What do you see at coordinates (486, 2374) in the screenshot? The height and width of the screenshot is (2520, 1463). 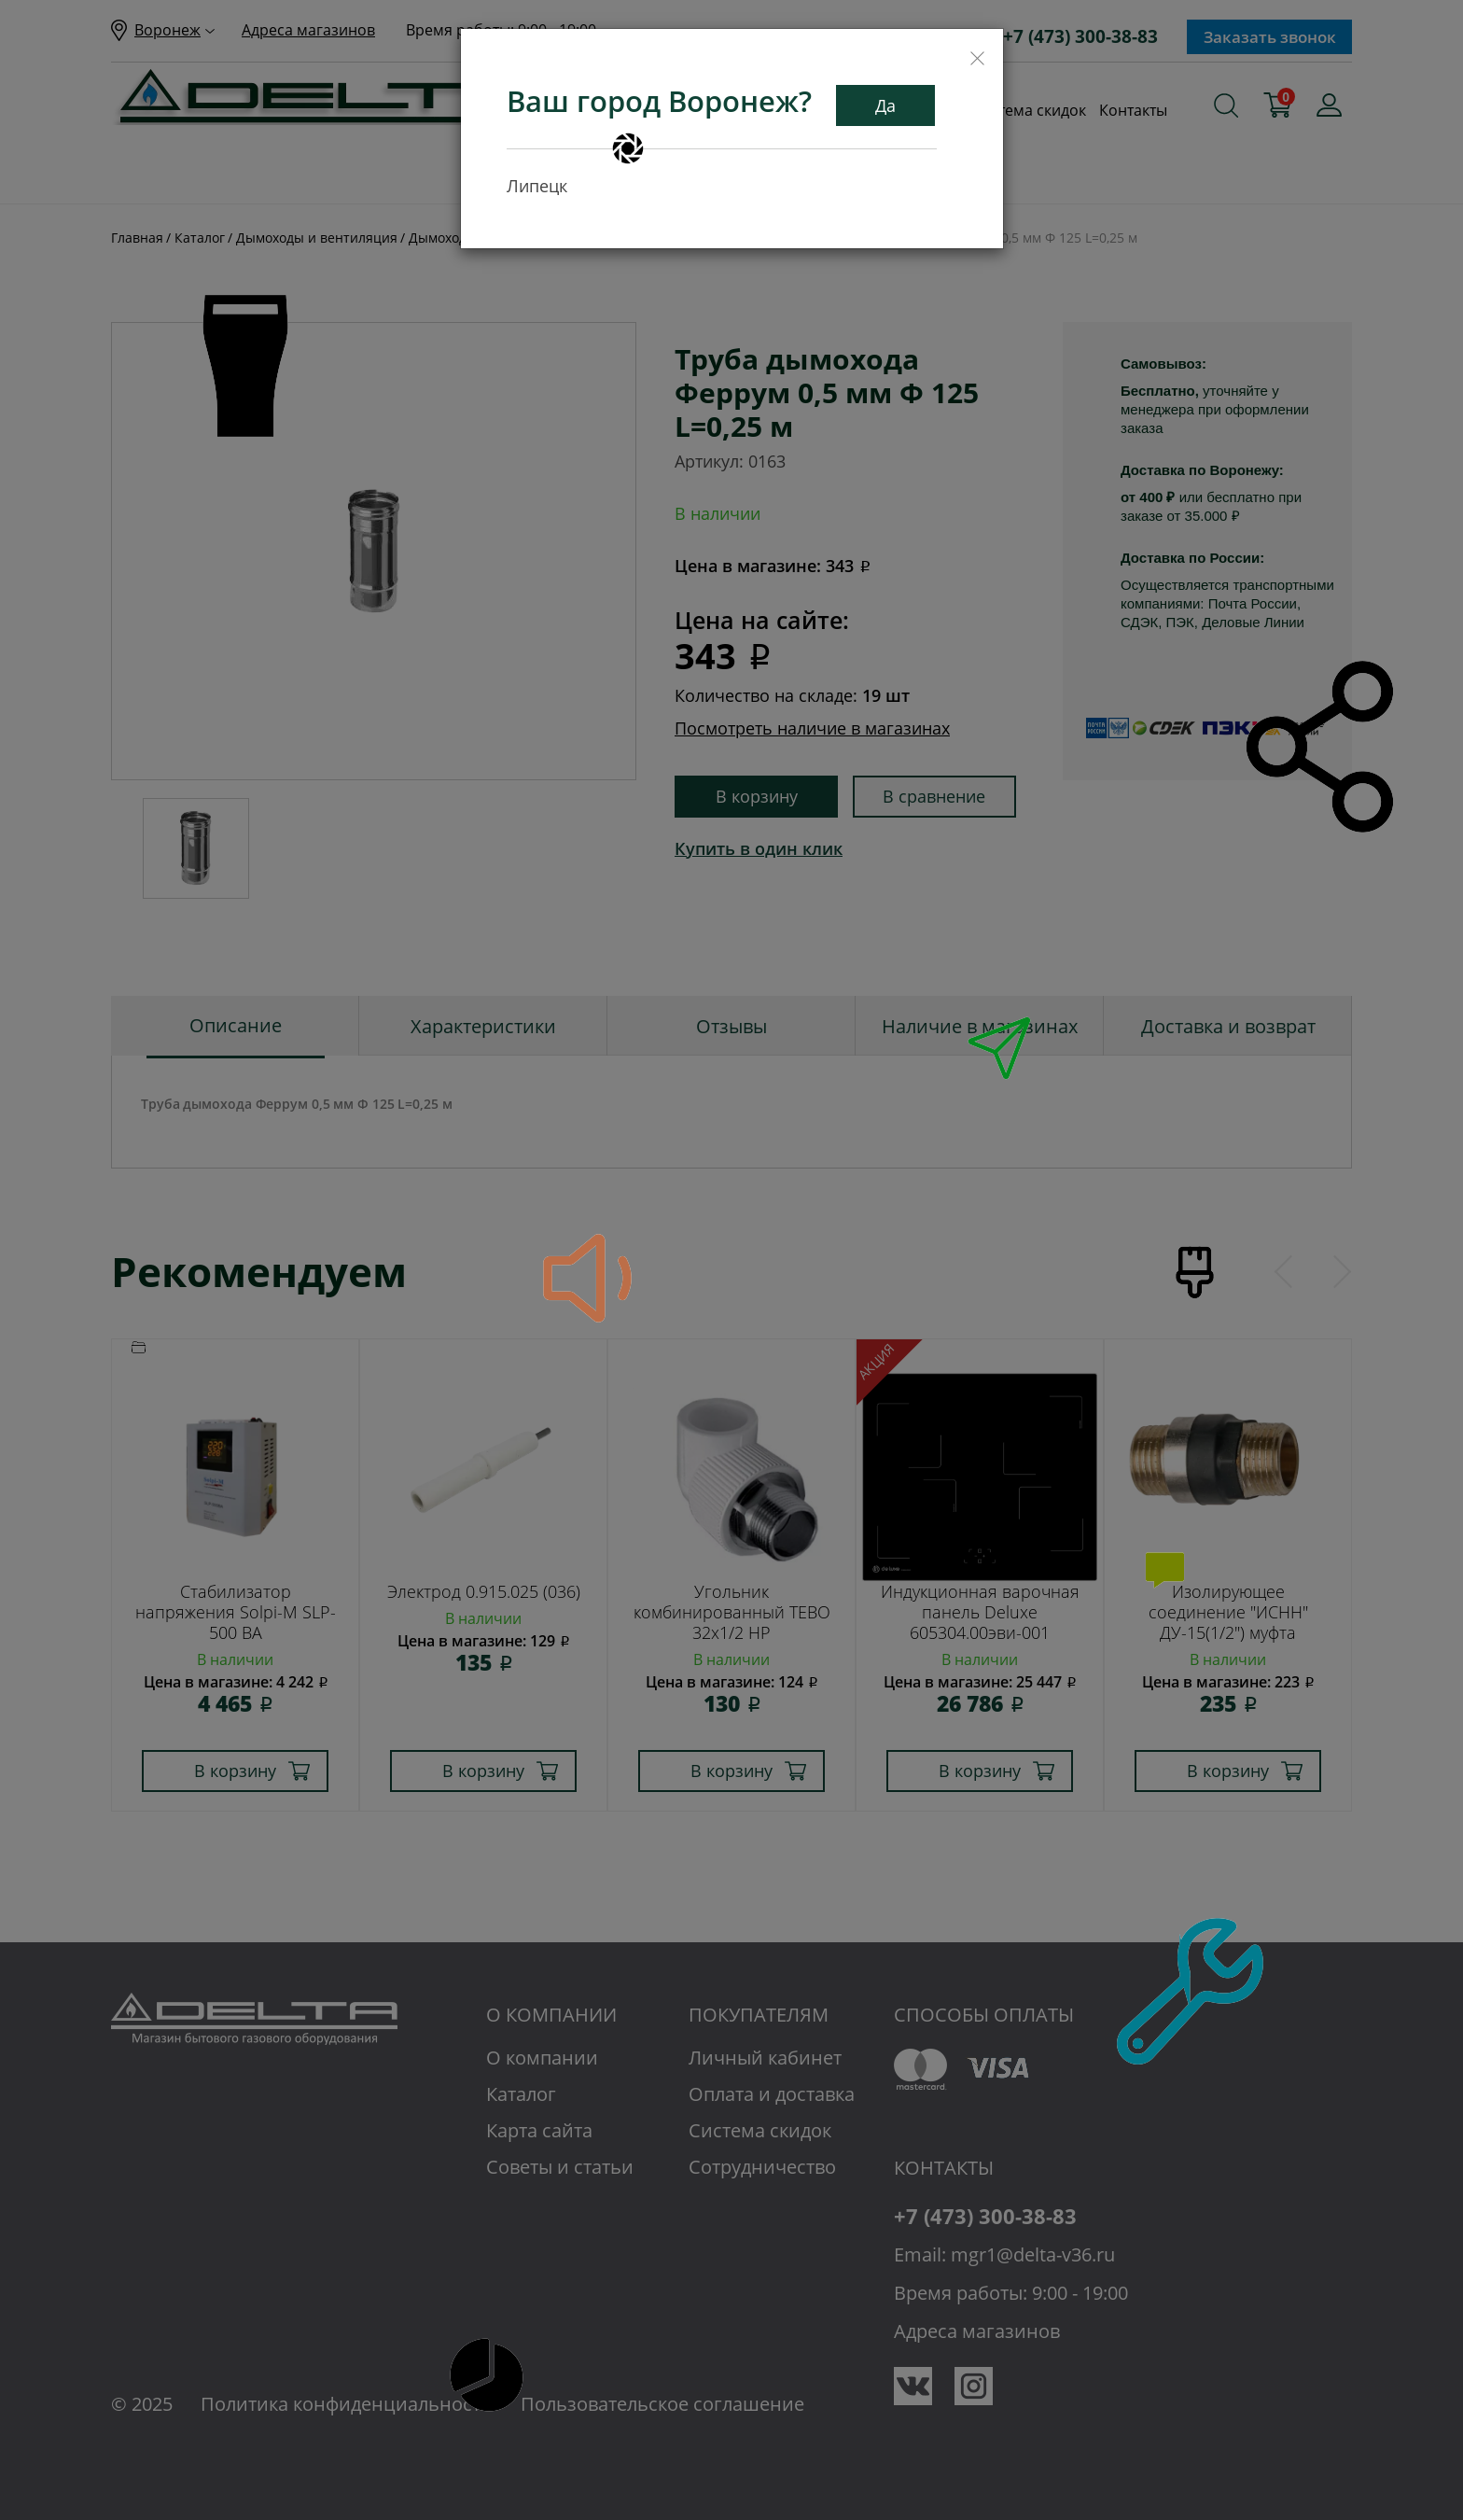 I see `view analytics or statistics` at bounding box center [486, 2374].